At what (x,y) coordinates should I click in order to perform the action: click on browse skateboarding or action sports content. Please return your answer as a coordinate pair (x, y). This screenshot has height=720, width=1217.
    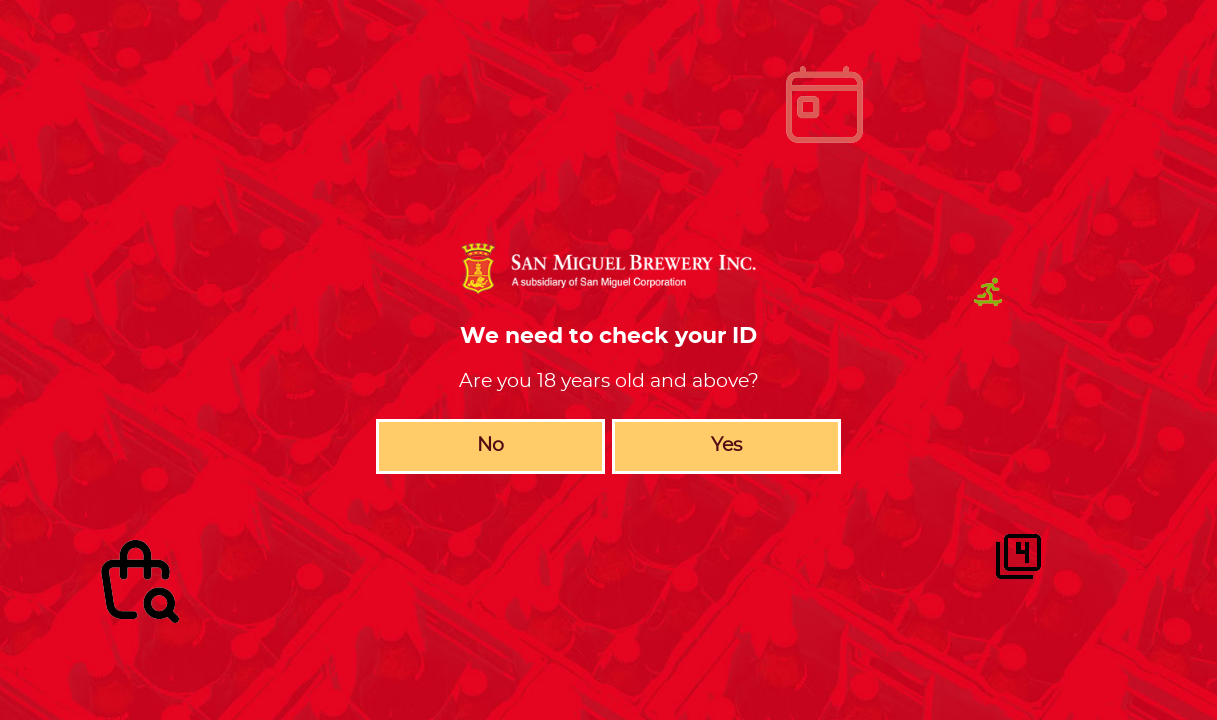
    Looking at the image, I should click on (988, 292).